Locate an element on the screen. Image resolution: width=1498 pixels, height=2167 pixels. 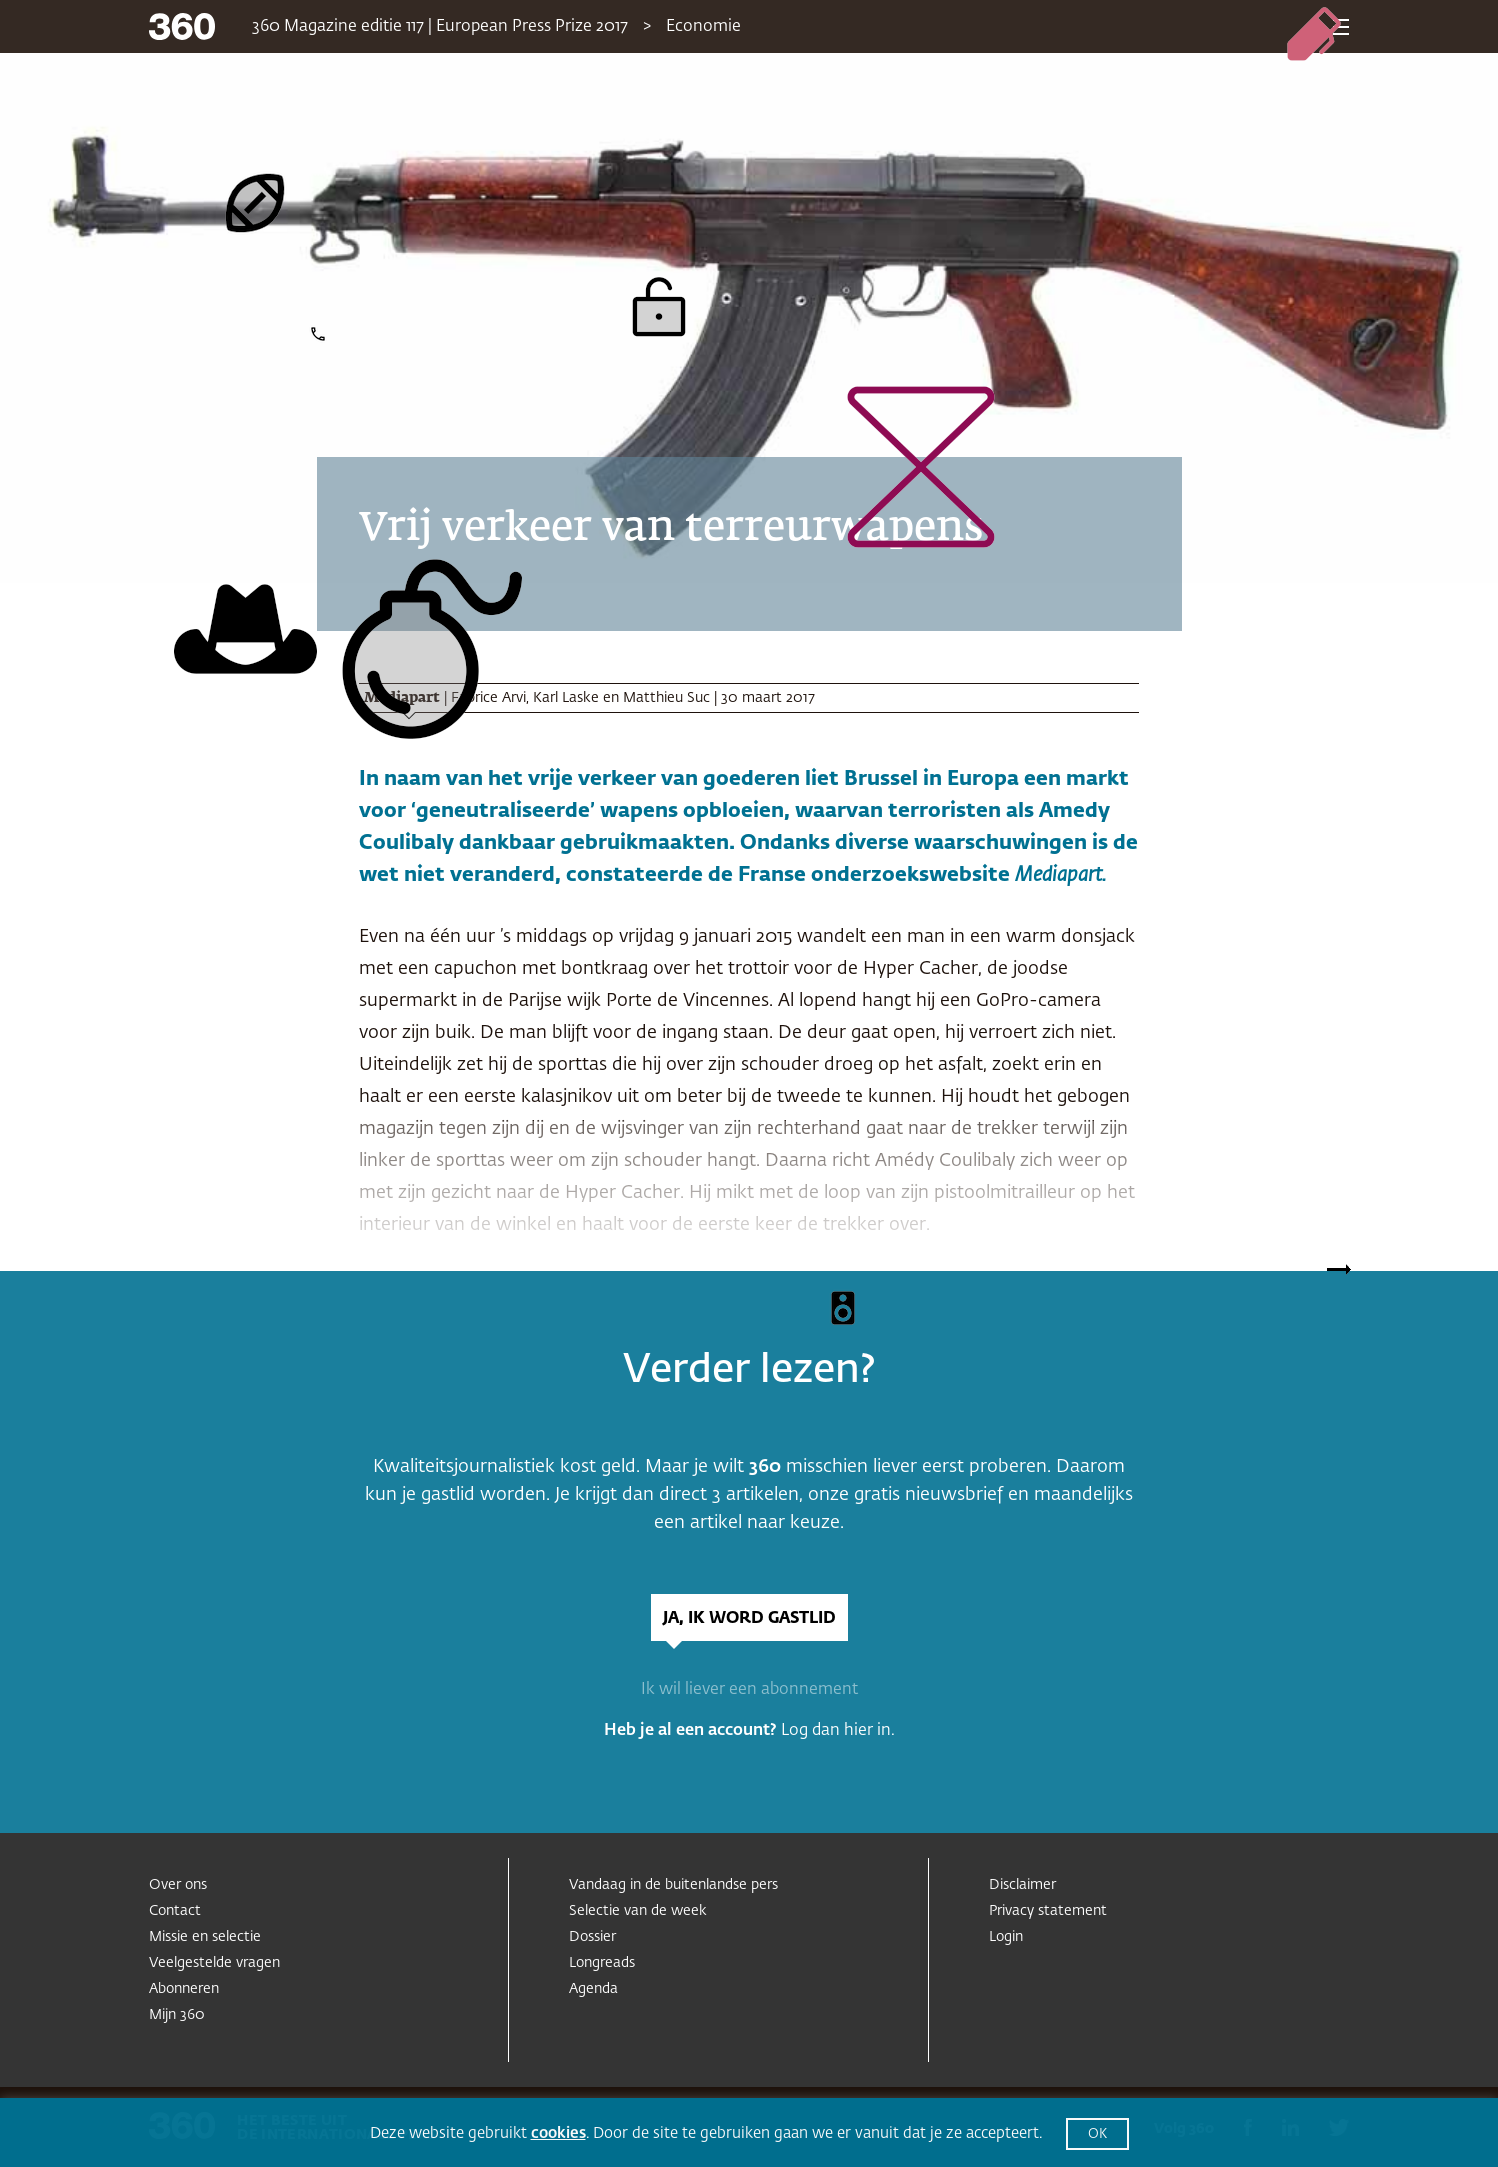
select western or country theme is located at coordinates (245, 633).